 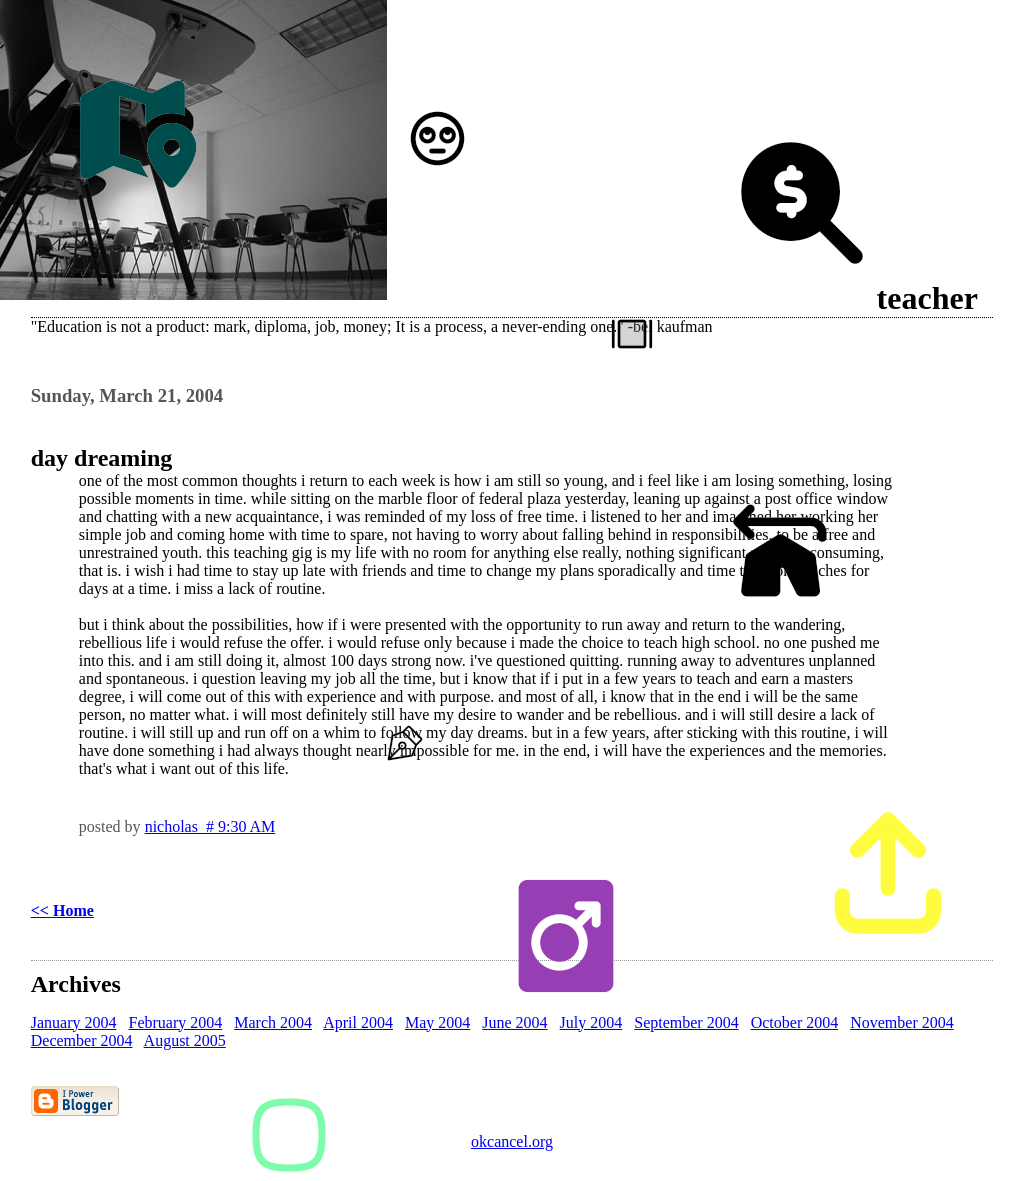 What do you see at coordinates (632, 334) in the screenshot?
I see `start a slideshow presentation` at bounding box center [632, 334].